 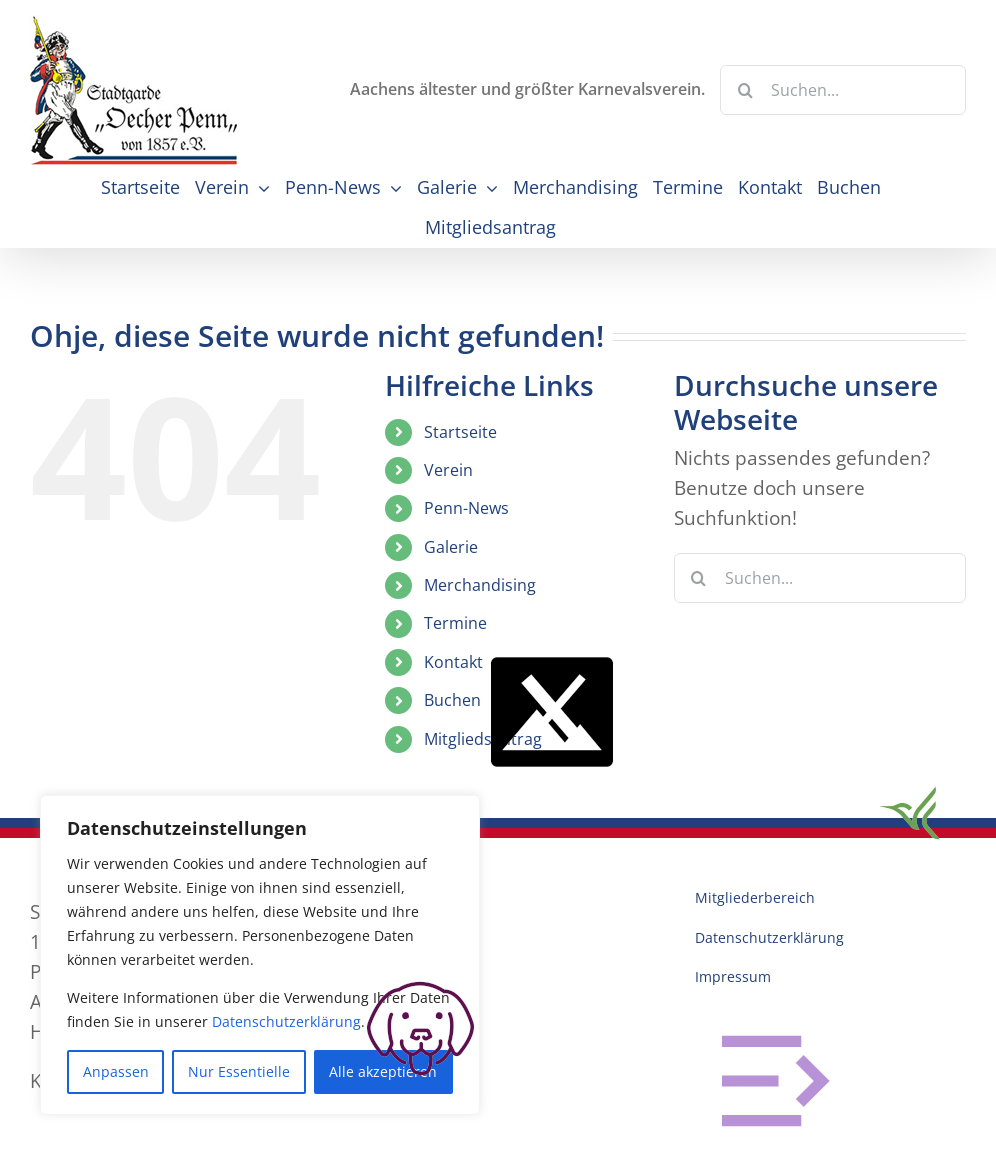 I want to click on open bruno API client, so click(x=420, y=1028).